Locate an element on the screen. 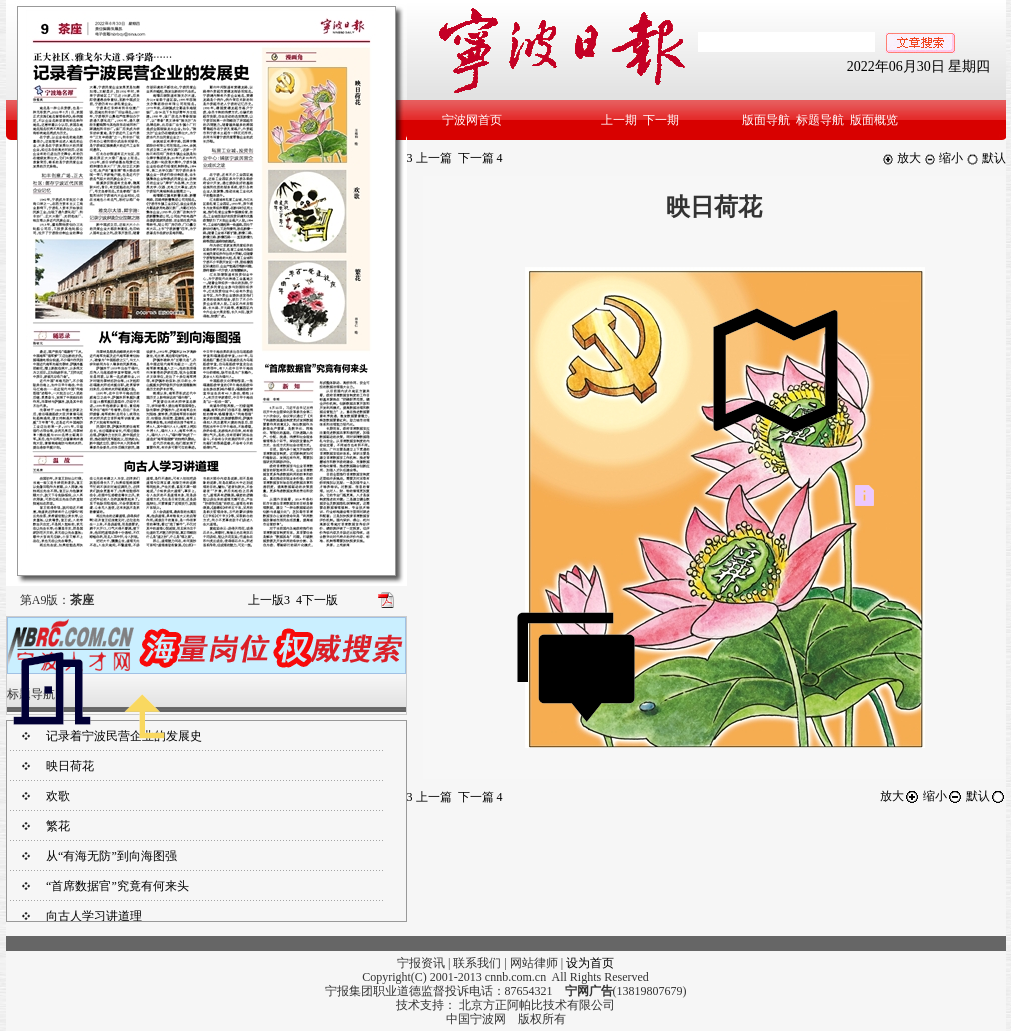 This screenshot has height=1031, width=1011. go back and up to previous level is located at coordinates (145, 719).